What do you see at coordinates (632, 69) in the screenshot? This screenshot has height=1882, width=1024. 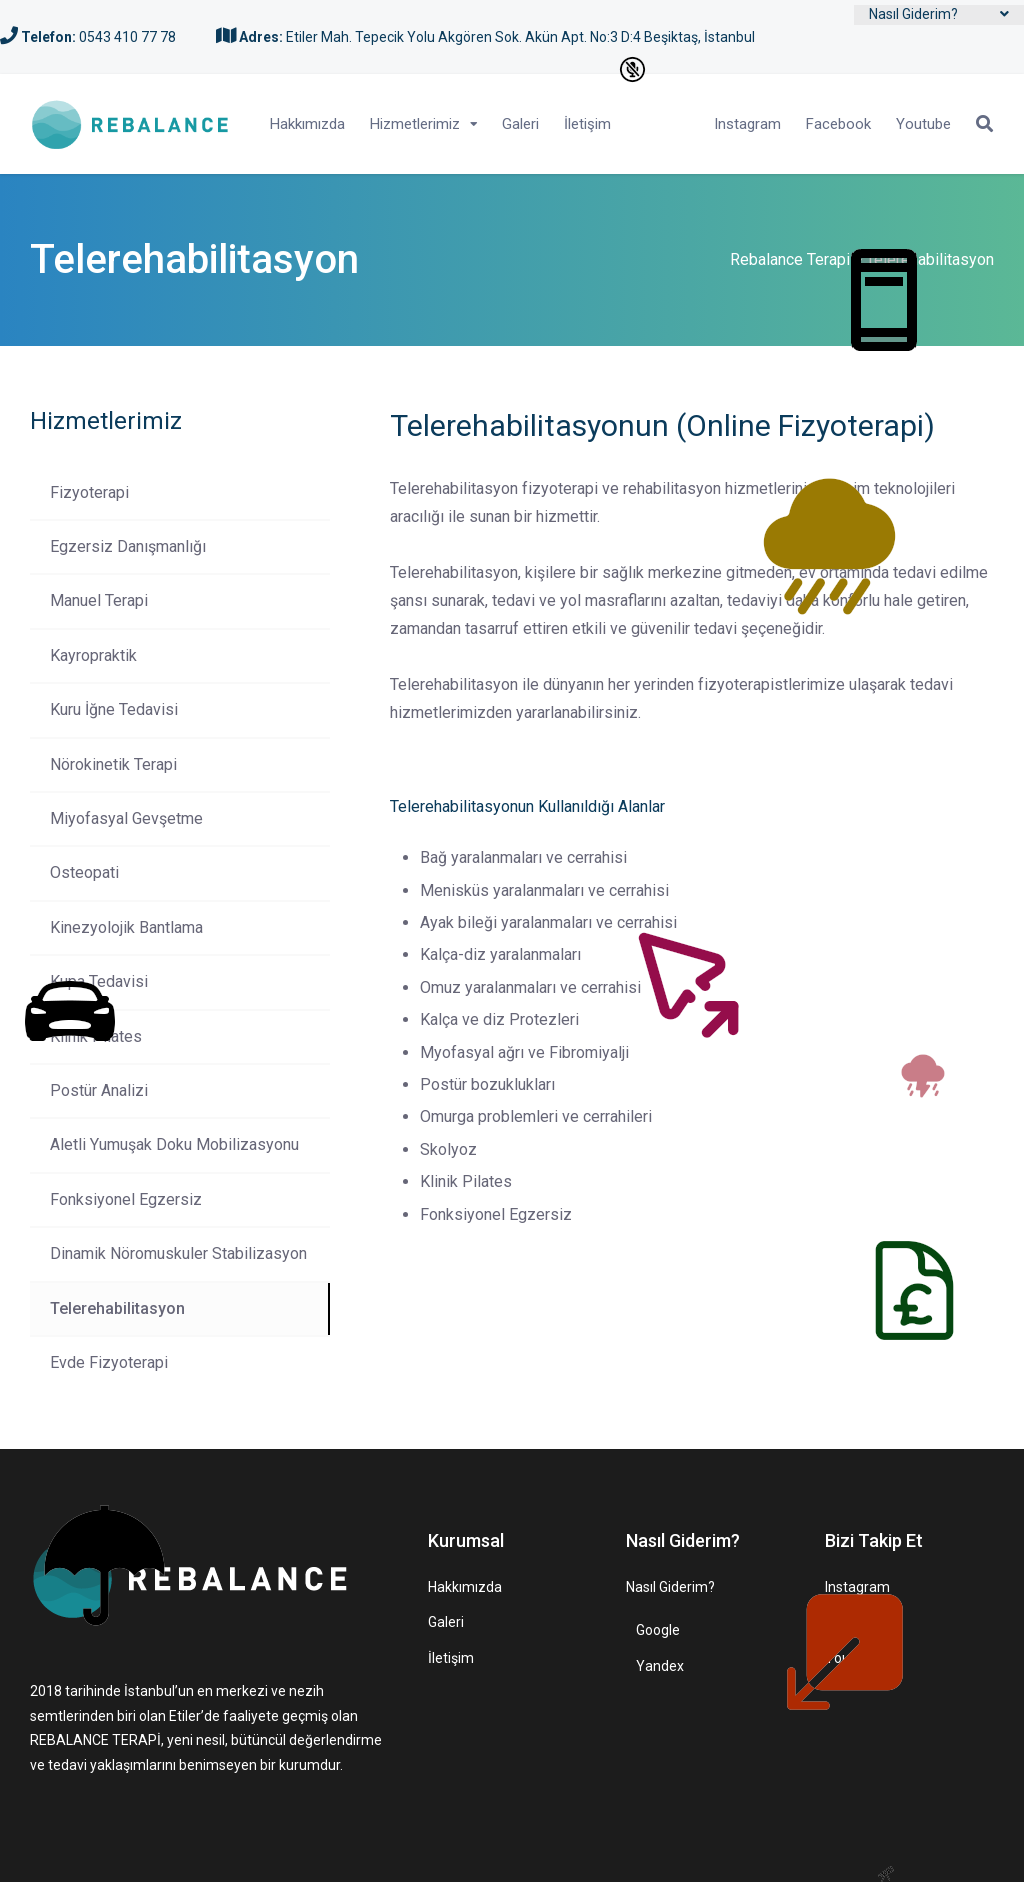 I see `mute your microphone` at bounding box center [632, 69].